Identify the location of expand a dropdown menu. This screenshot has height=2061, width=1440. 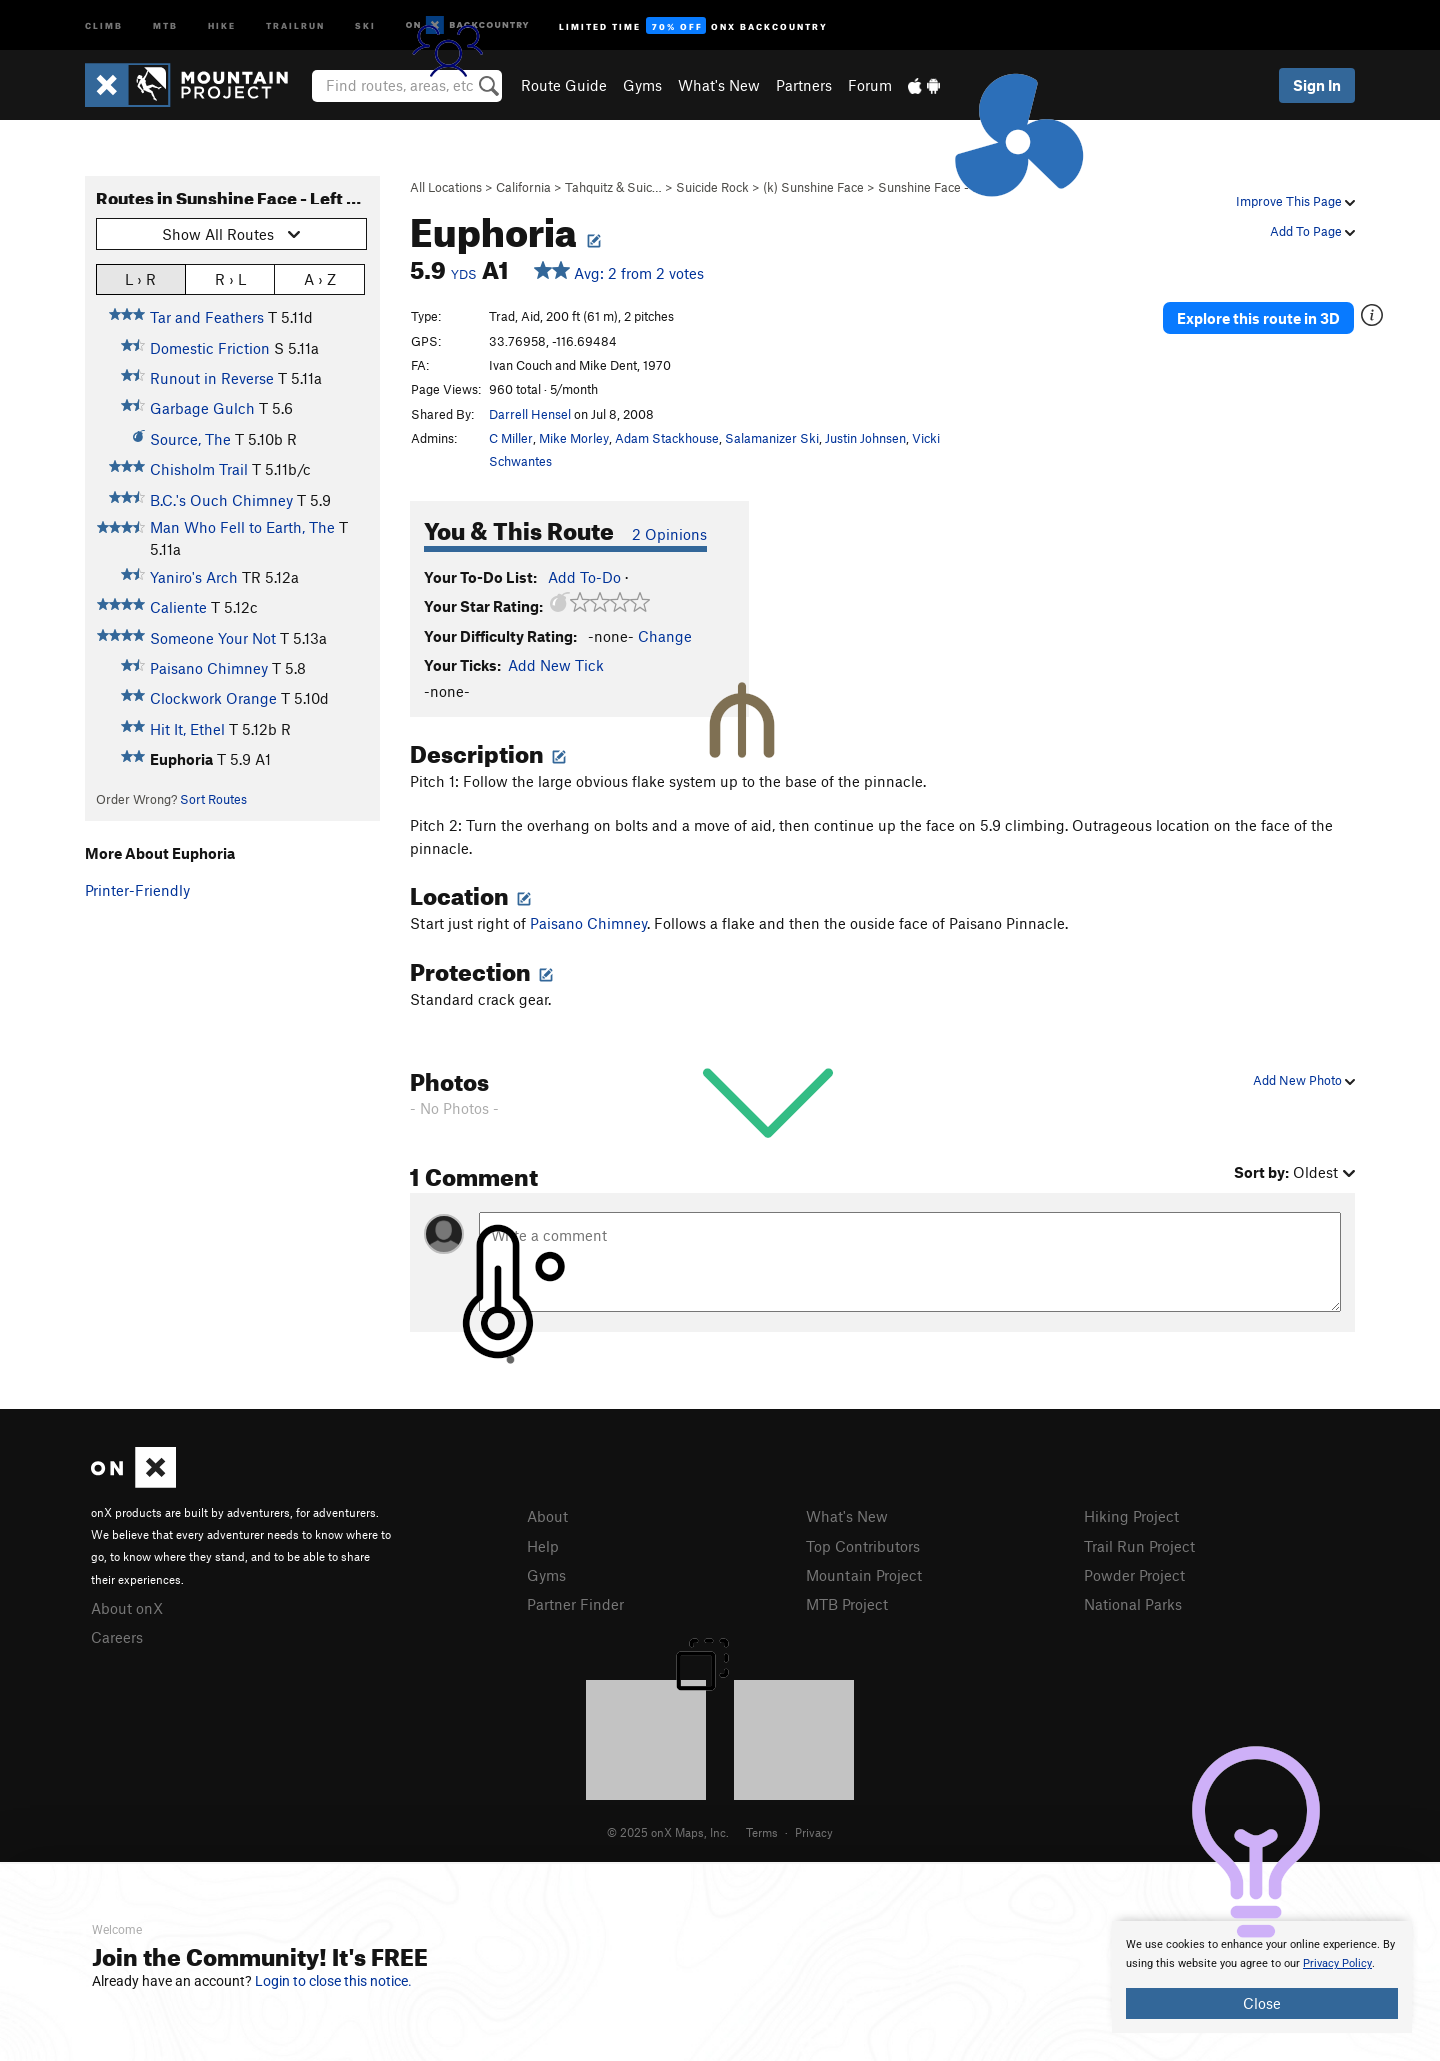
(768, 1097).